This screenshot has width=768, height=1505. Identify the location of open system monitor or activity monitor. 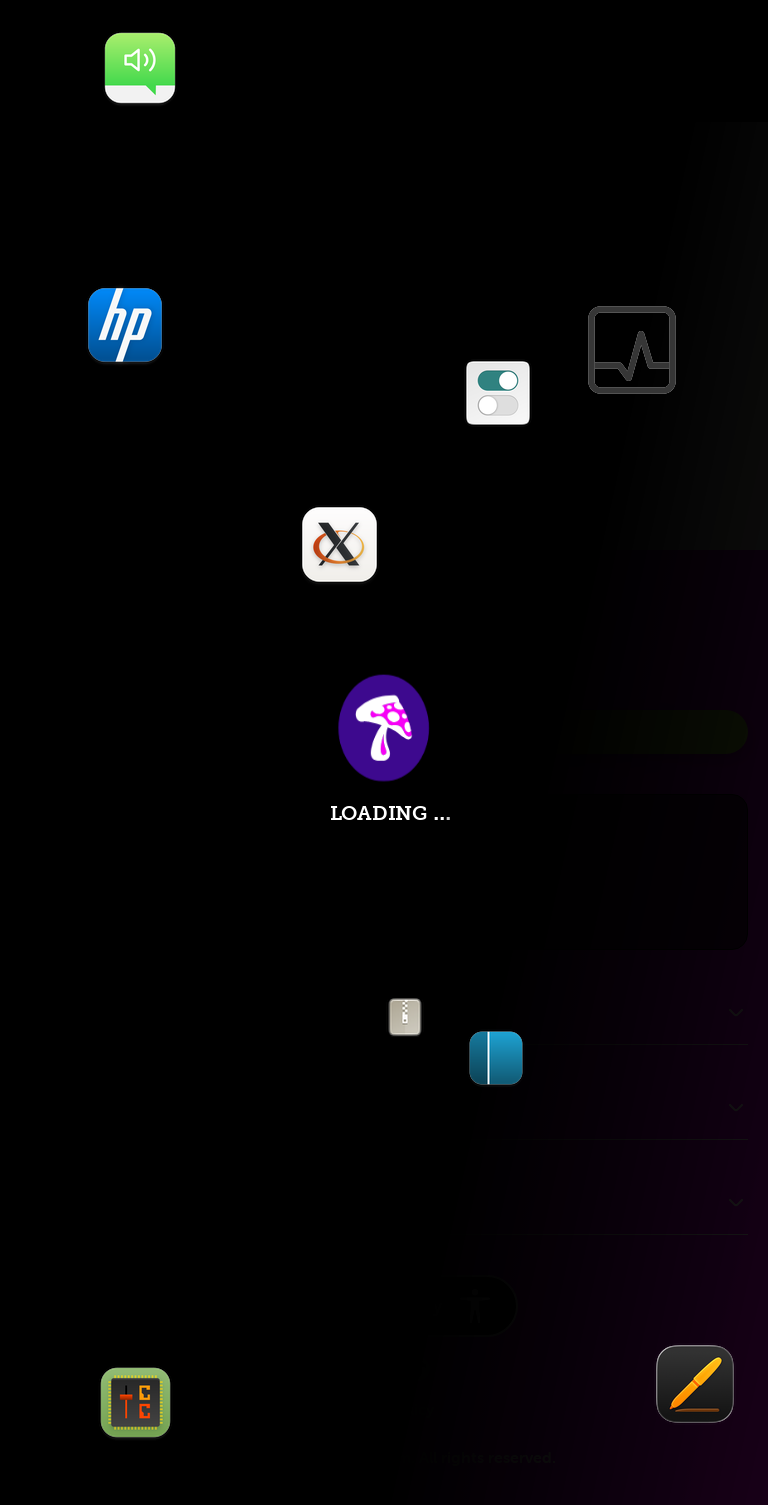
(632, 350).